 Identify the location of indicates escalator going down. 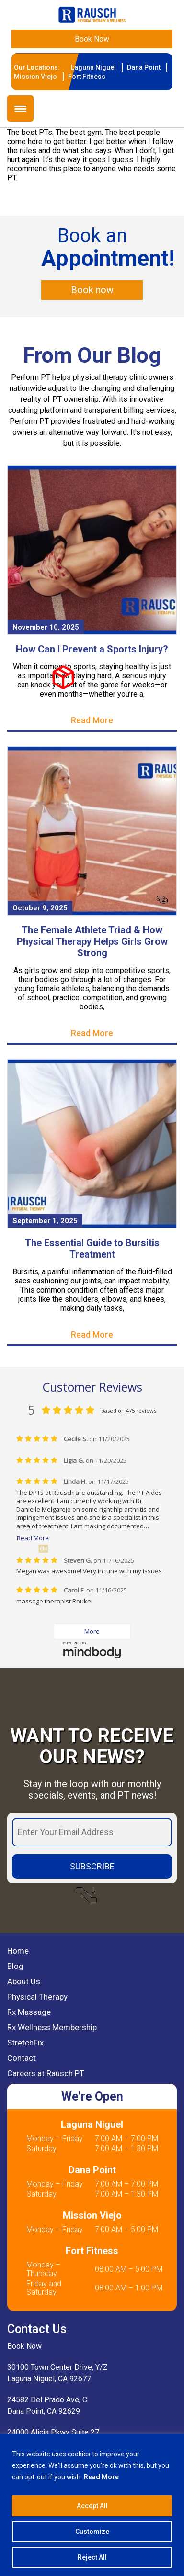
(86, 1895).